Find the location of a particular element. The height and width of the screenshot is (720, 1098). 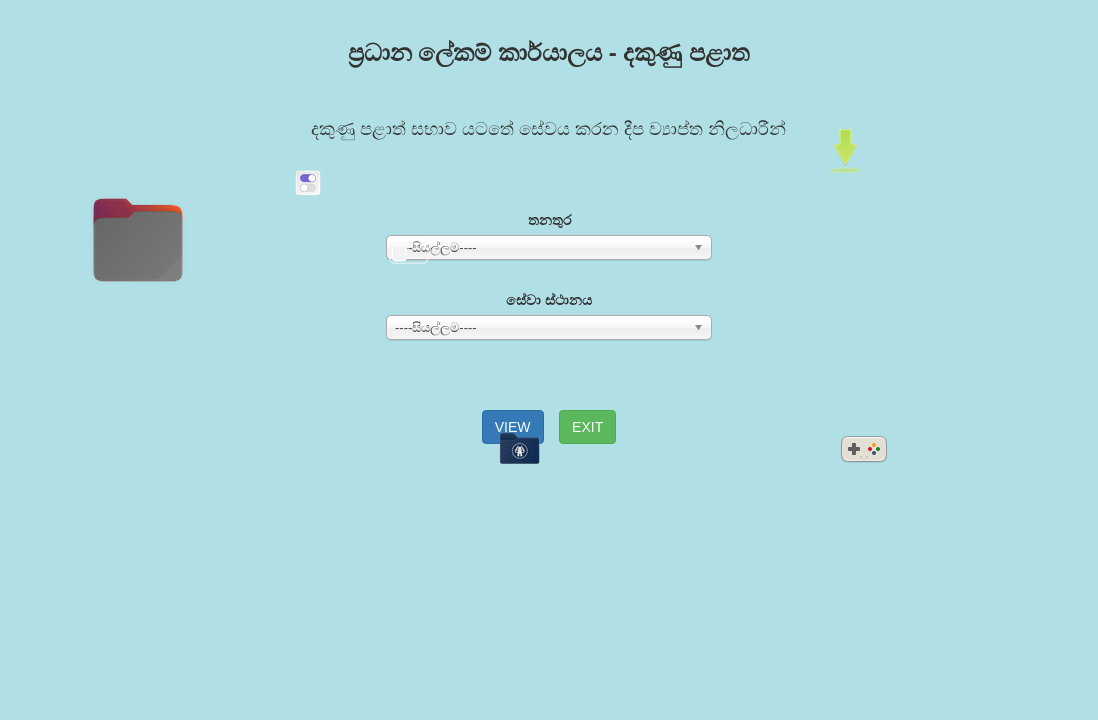

indicates battery level at 40% is located at coordinates (411, 253).